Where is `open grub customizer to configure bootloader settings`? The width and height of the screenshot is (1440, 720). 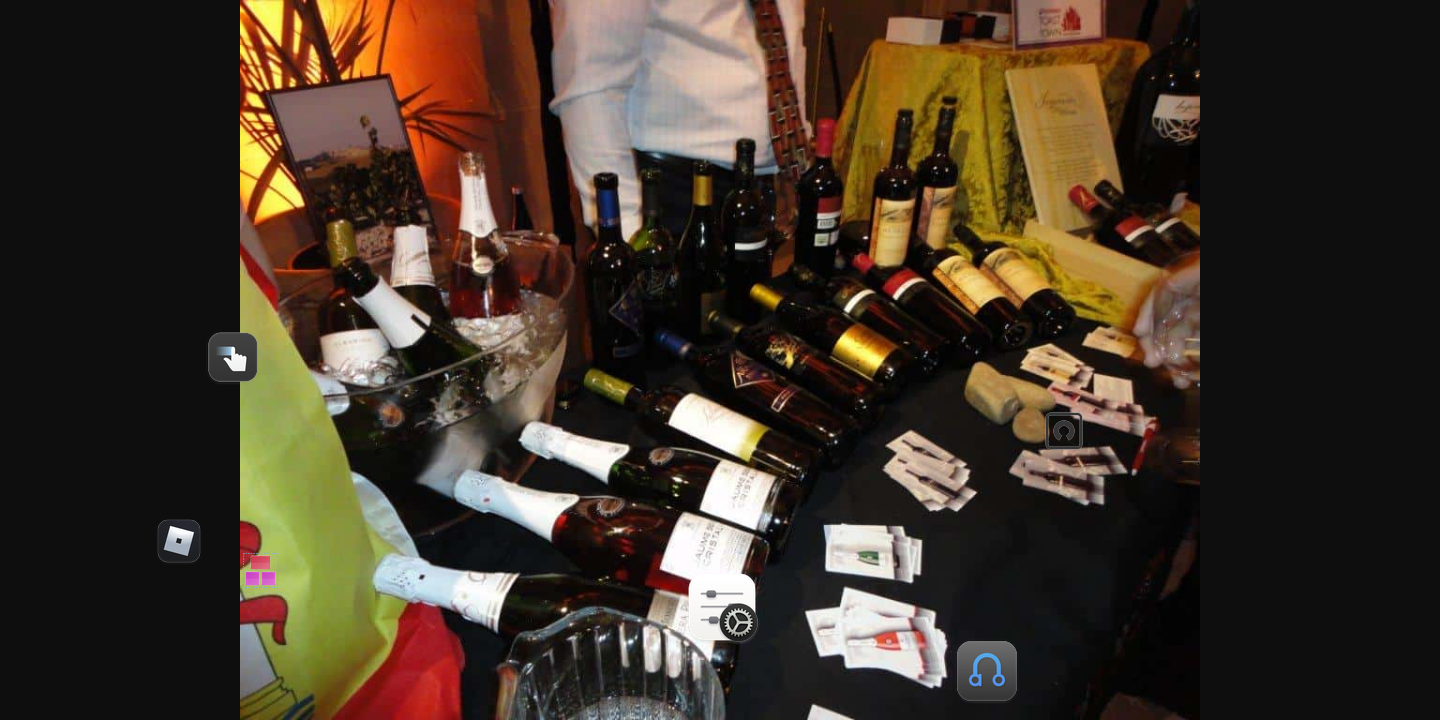 open grub customizer to configure bootloader settings is located at coordinates (722, 607).